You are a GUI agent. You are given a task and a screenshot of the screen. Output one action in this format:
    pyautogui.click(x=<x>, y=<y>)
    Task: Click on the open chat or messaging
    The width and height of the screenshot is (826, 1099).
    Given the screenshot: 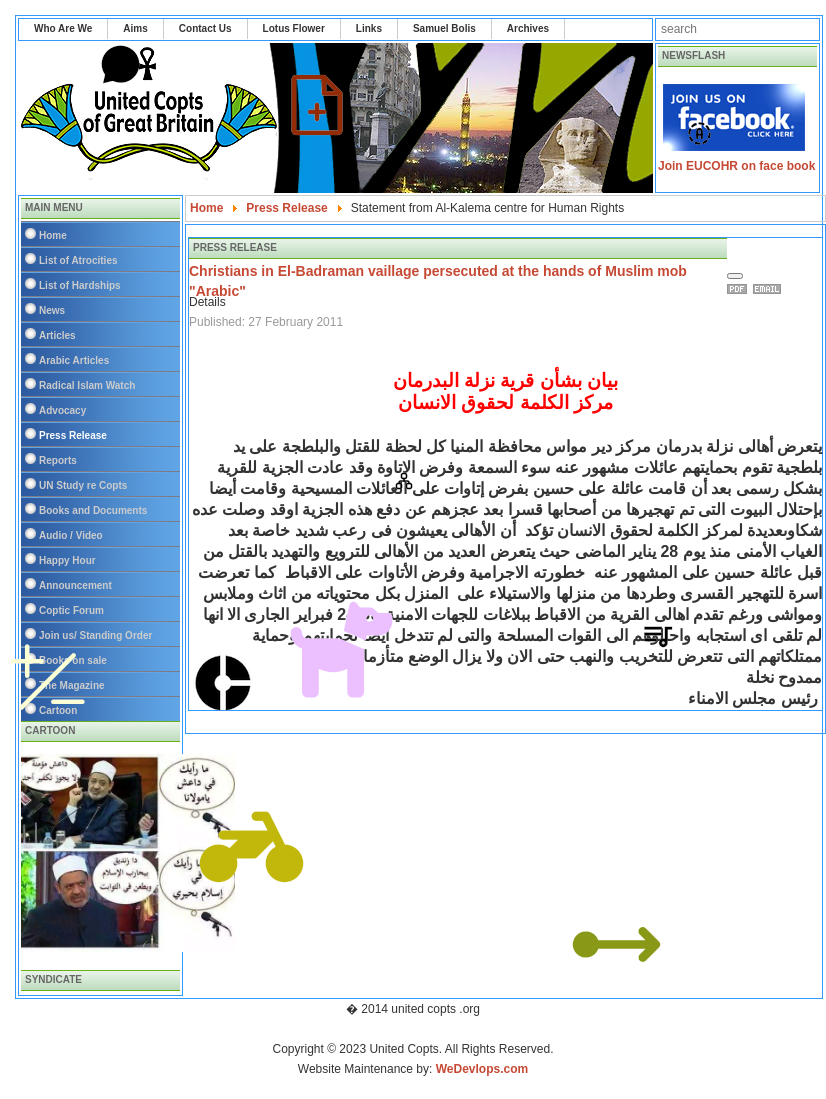 What is the action you would take?
    pyautogui.click(x=120, y=64)
    